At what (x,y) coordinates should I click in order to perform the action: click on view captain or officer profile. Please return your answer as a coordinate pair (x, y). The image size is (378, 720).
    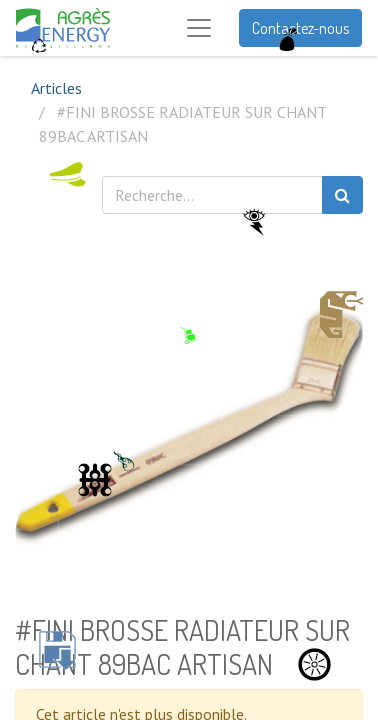
    Looking at the image, I should click on (67, 175).